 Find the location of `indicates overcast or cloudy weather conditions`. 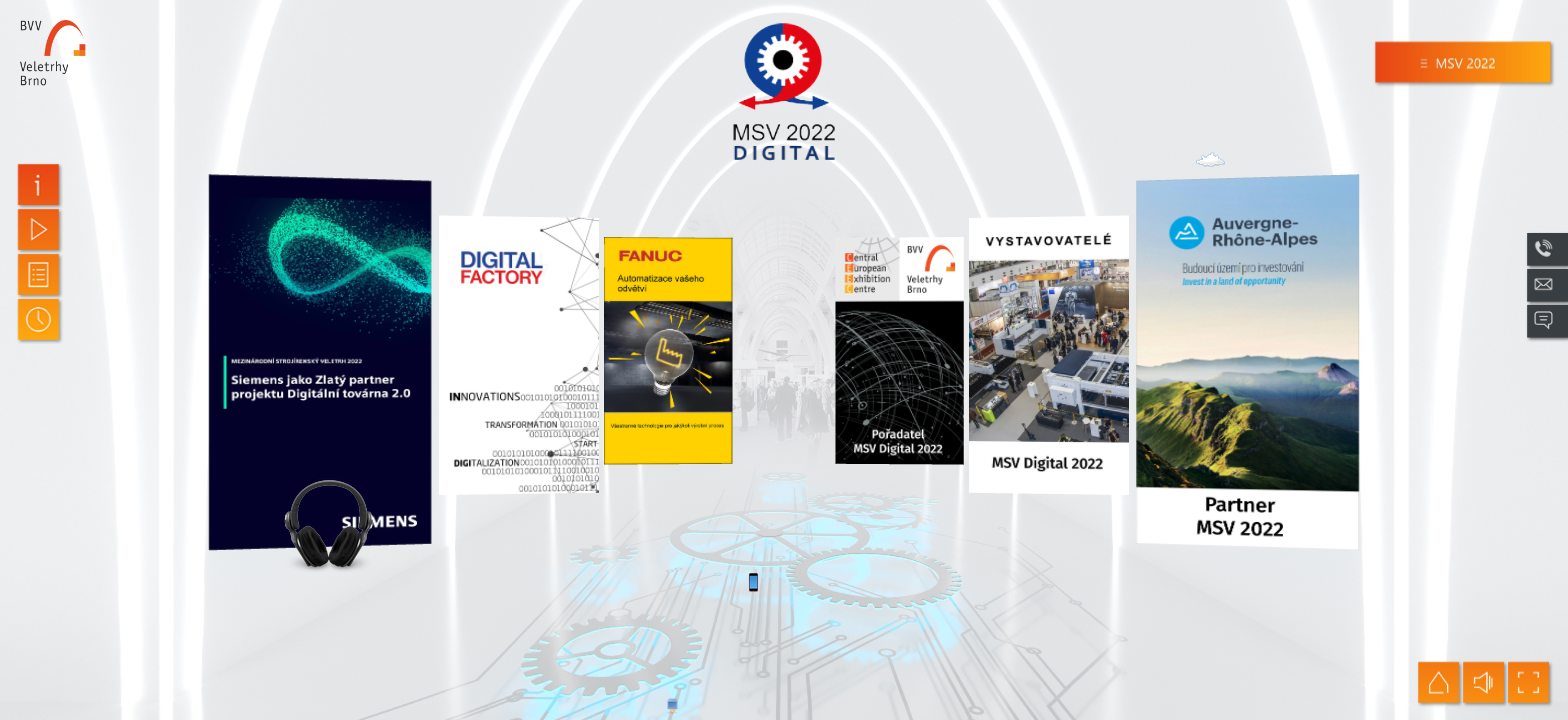

indicates overcast or cloudy weather conditions is located at coordinates (1210, 161).